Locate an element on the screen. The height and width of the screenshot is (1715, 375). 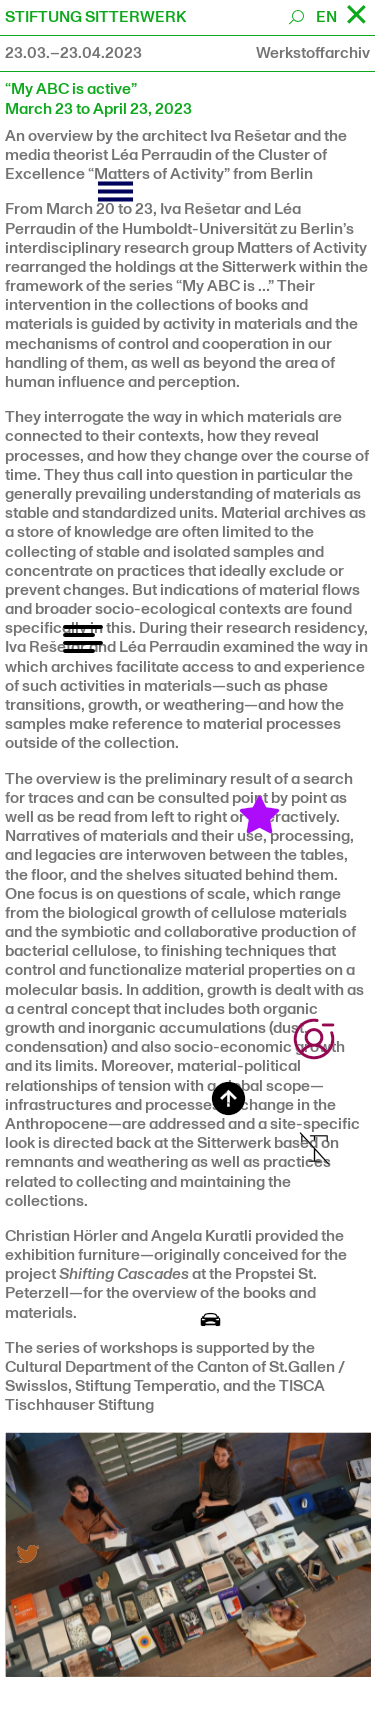
scroll to top of page is located at coordinates (228, 1098).